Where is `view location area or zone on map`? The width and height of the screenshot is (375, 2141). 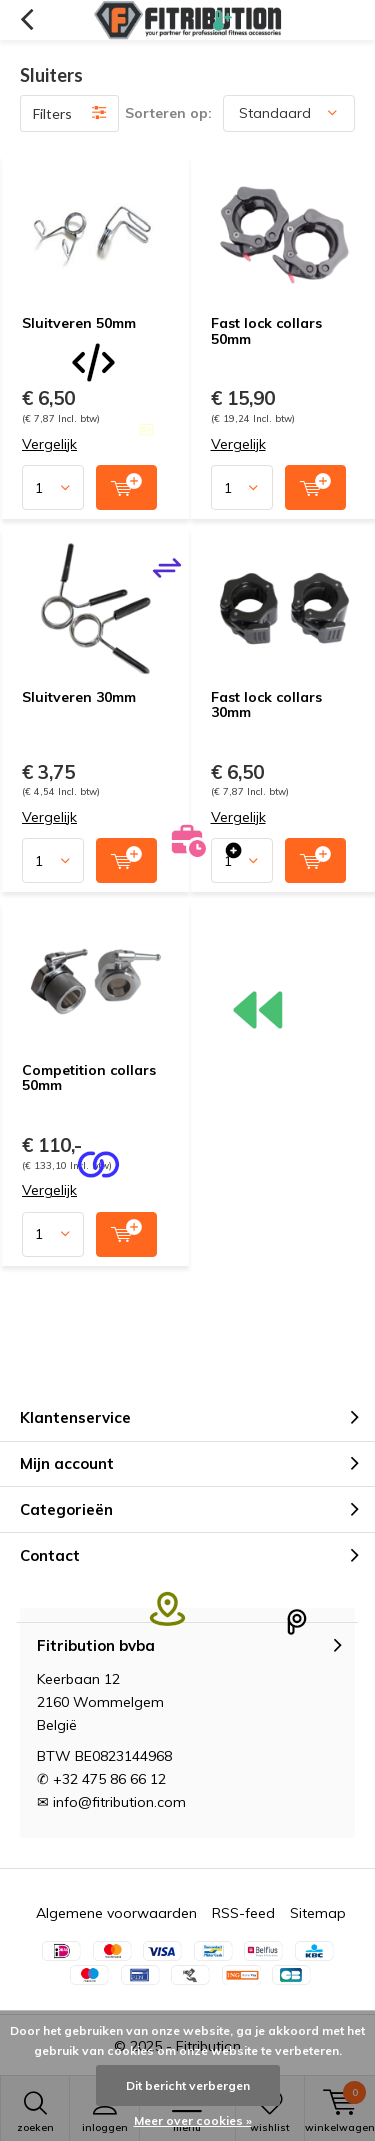 view location area or zone on map is located at coordinates (167, 1609).